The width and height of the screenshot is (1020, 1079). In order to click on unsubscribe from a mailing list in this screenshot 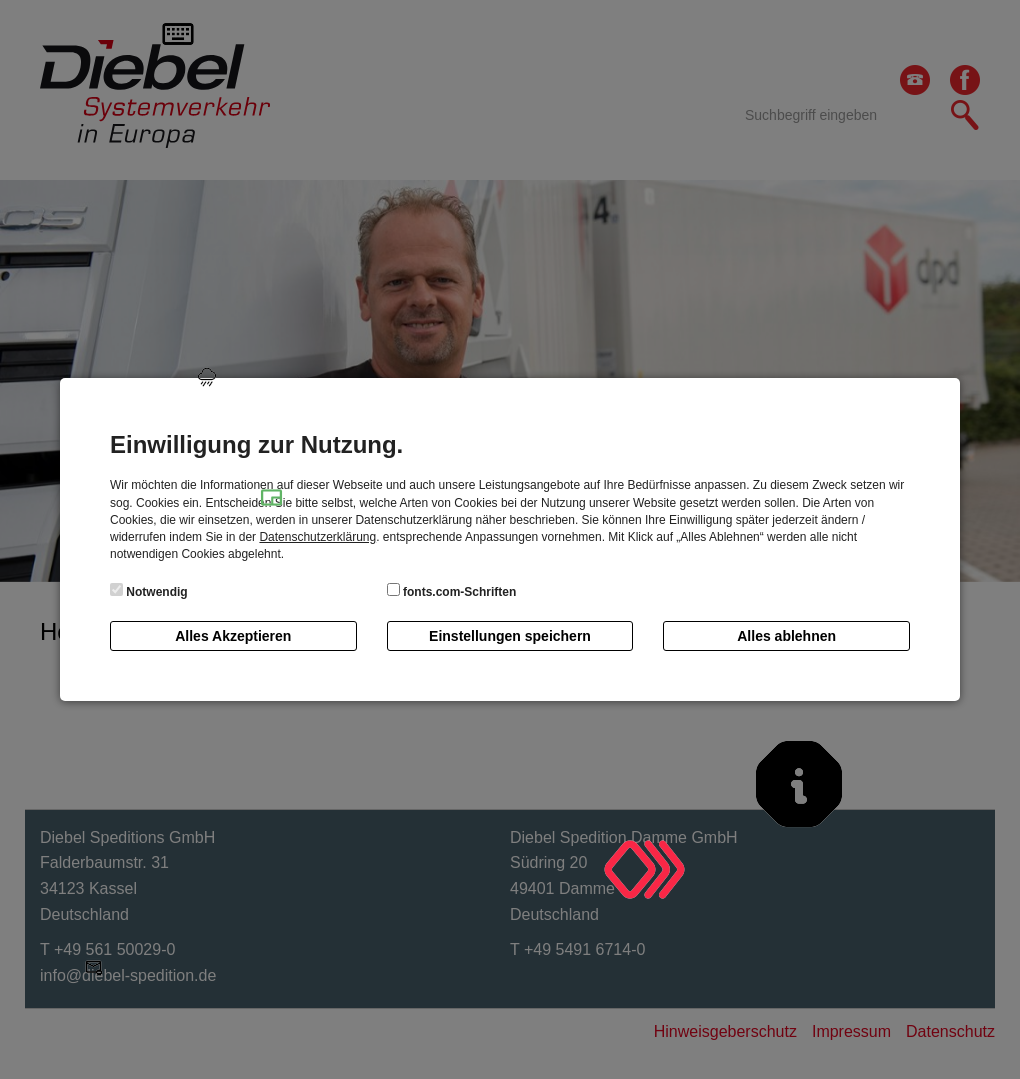, I will do `click(93, 968)`.